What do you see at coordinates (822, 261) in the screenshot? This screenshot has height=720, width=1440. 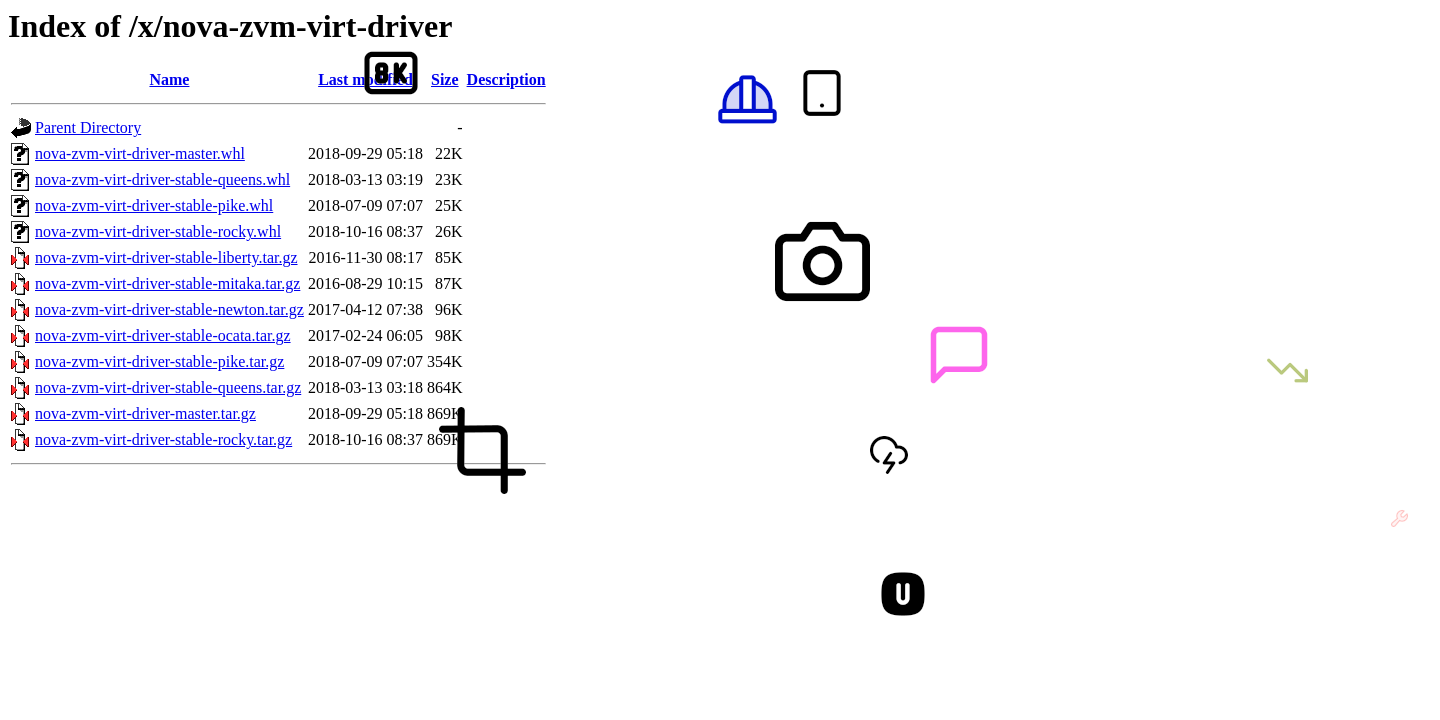 I see `take a photo` at bounding box center [822, 261].